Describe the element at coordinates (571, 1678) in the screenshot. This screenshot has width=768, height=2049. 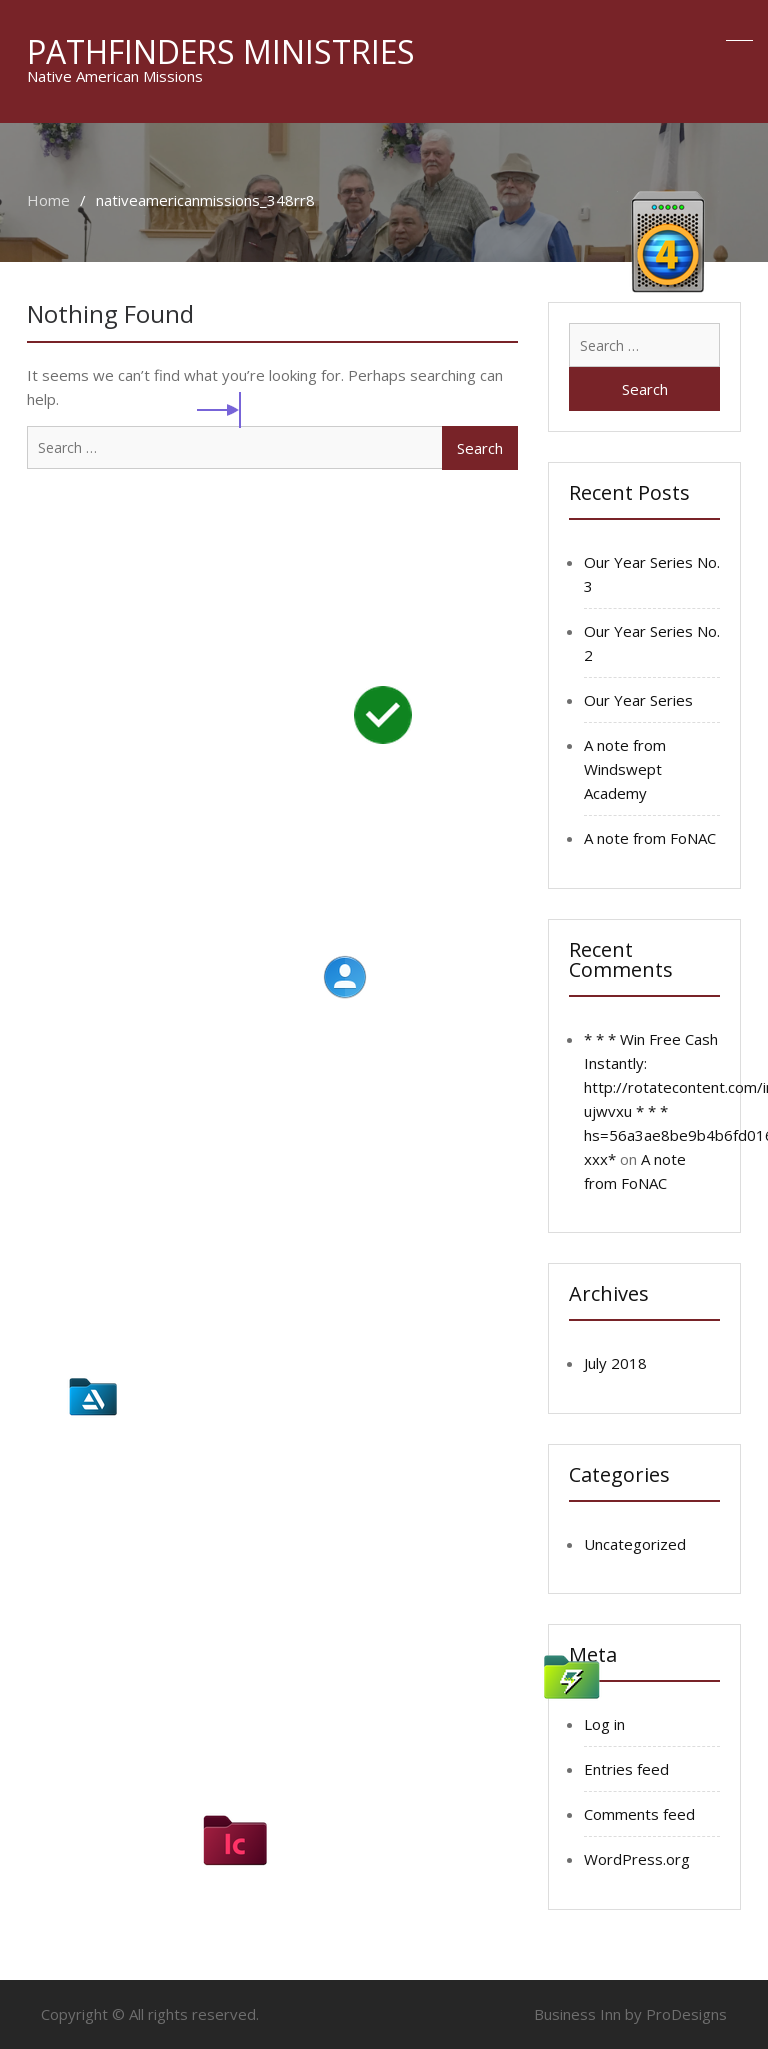
I see `open your GameJolt games folder` at that location.